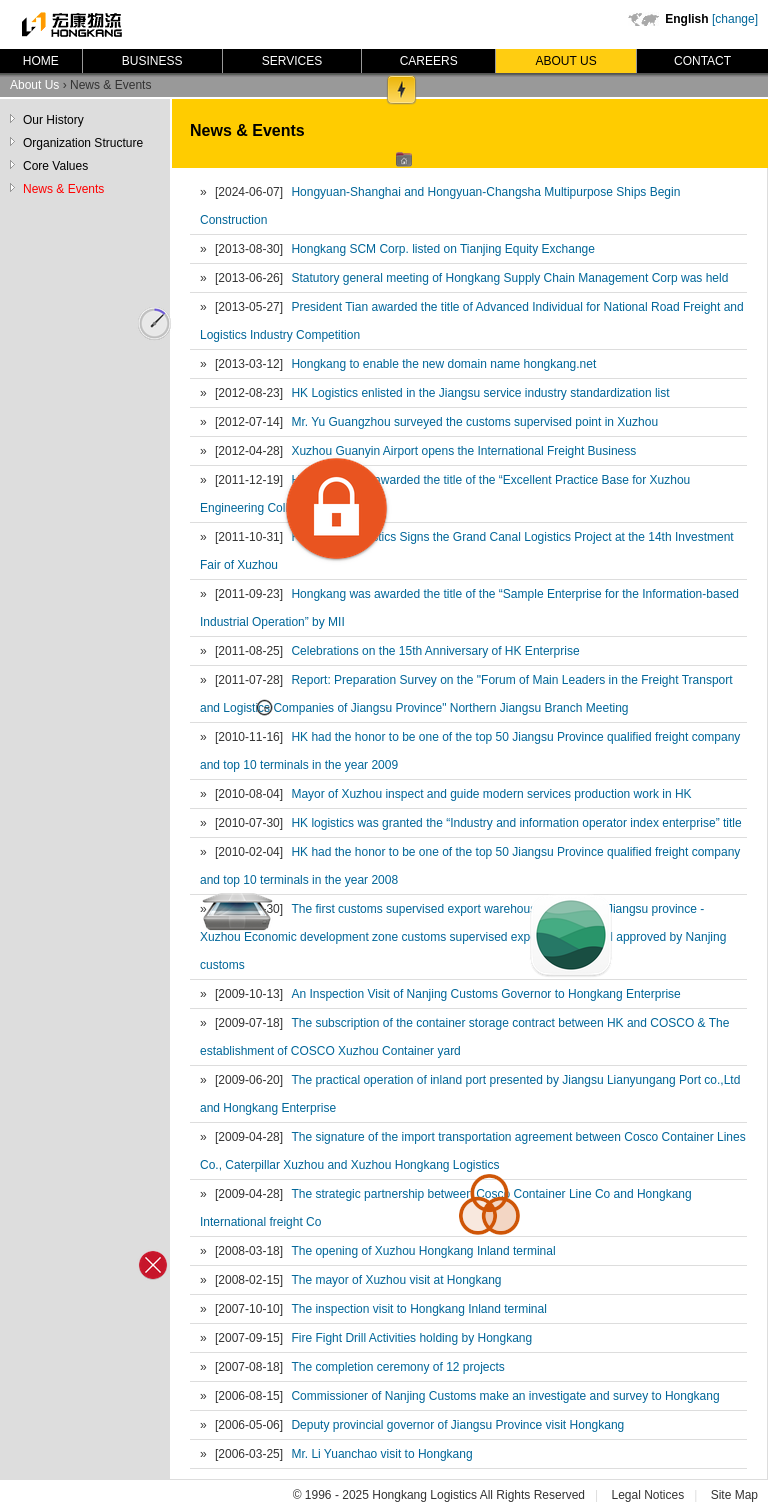  I want to click on open sysprof system profiler, so click(154, 323).